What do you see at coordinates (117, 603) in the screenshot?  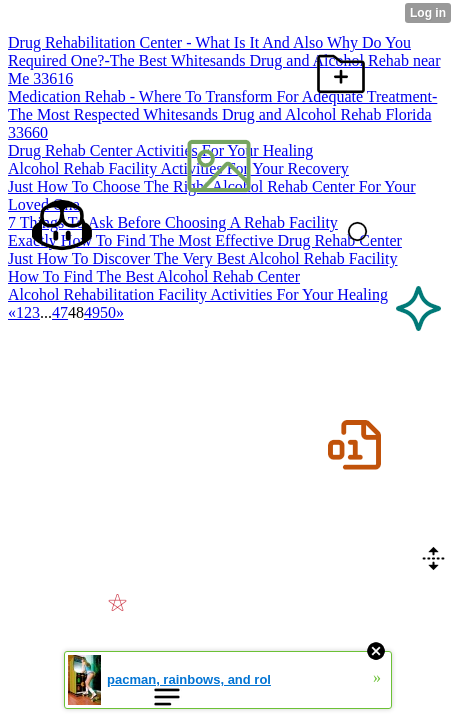 I see `indicates occult or mystical content` at bounding box center [117, 603].